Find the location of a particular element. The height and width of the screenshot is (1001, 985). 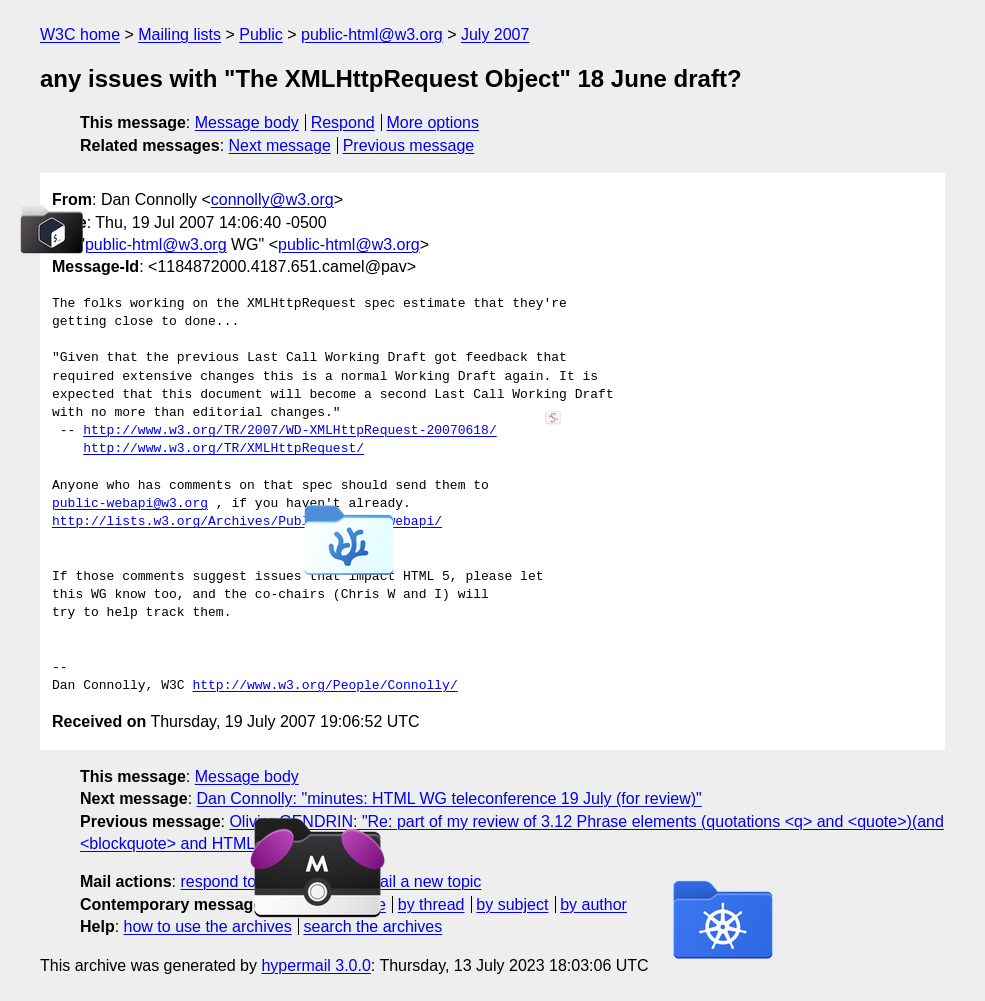

folder containing VSCodium projects or files is located at coordinates (348, 542).